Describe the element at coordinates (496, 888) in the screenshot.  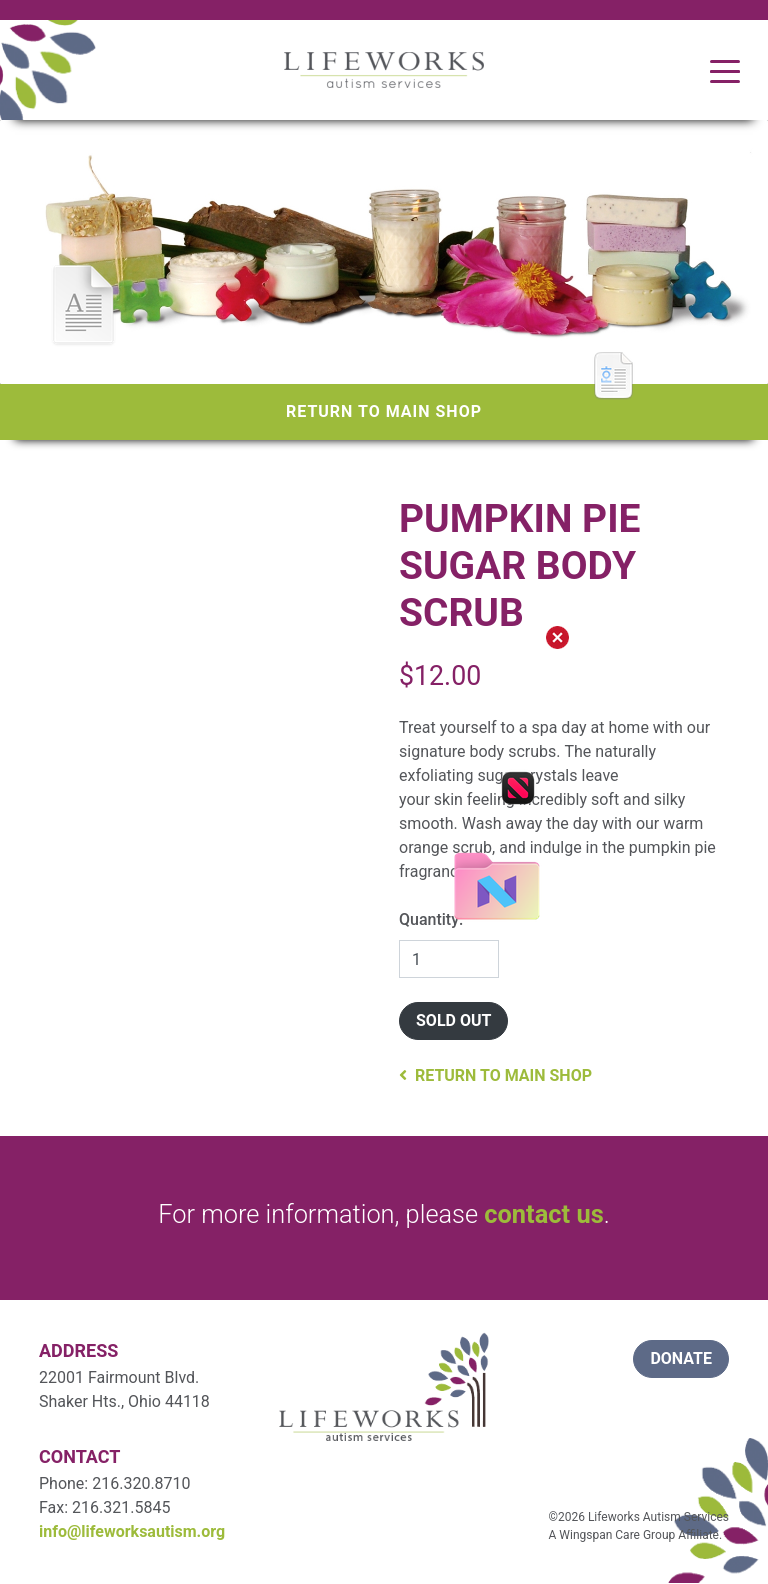
I see `open android nougat files folder` at that location.